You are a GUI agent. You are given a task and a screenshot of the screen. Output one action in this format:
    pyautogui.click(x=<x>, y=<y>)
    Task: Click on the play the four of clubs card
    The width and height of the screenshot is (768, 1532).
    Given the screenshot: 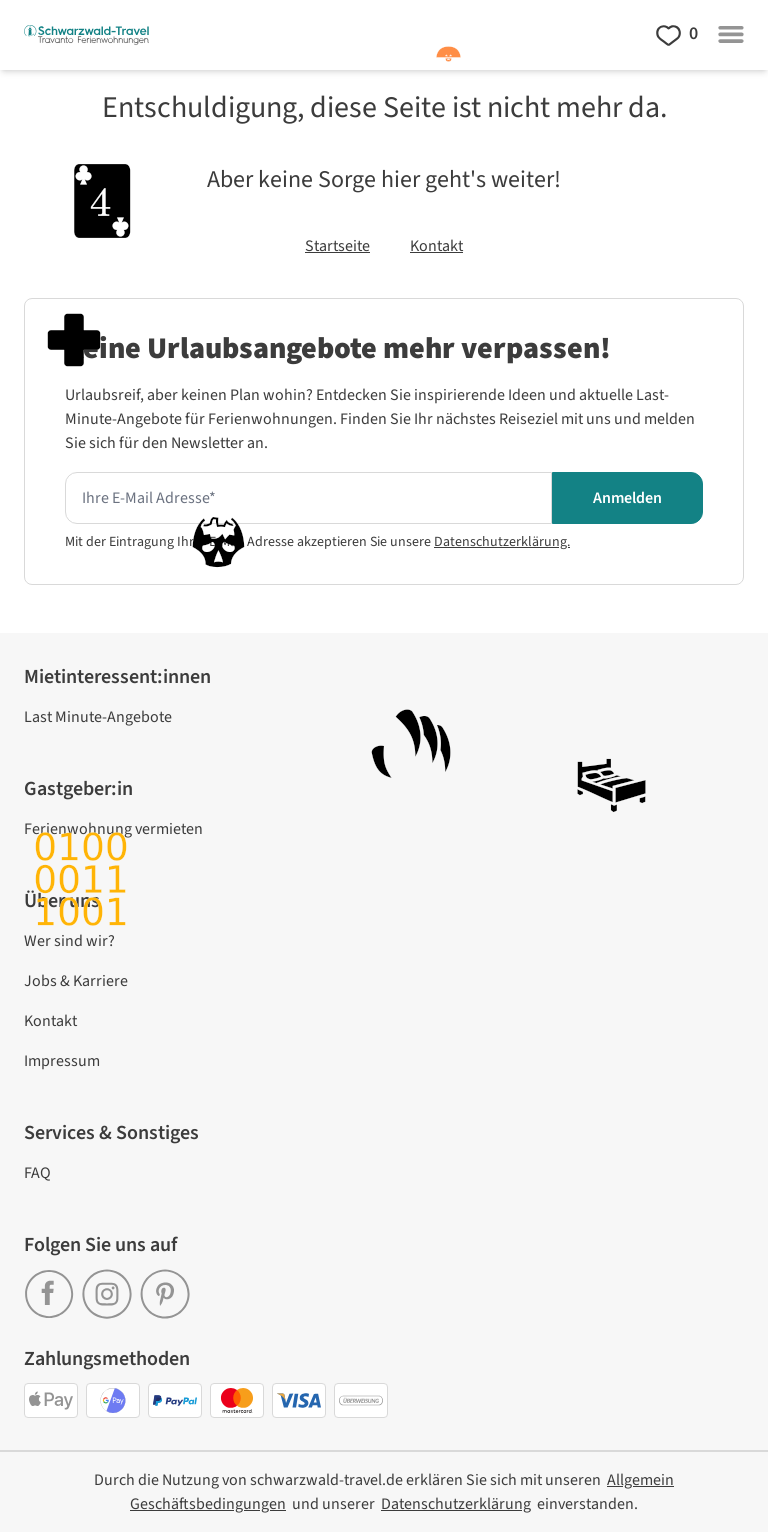 What is the action you would take?
    pyautogui.click(x=102, y=201)
    